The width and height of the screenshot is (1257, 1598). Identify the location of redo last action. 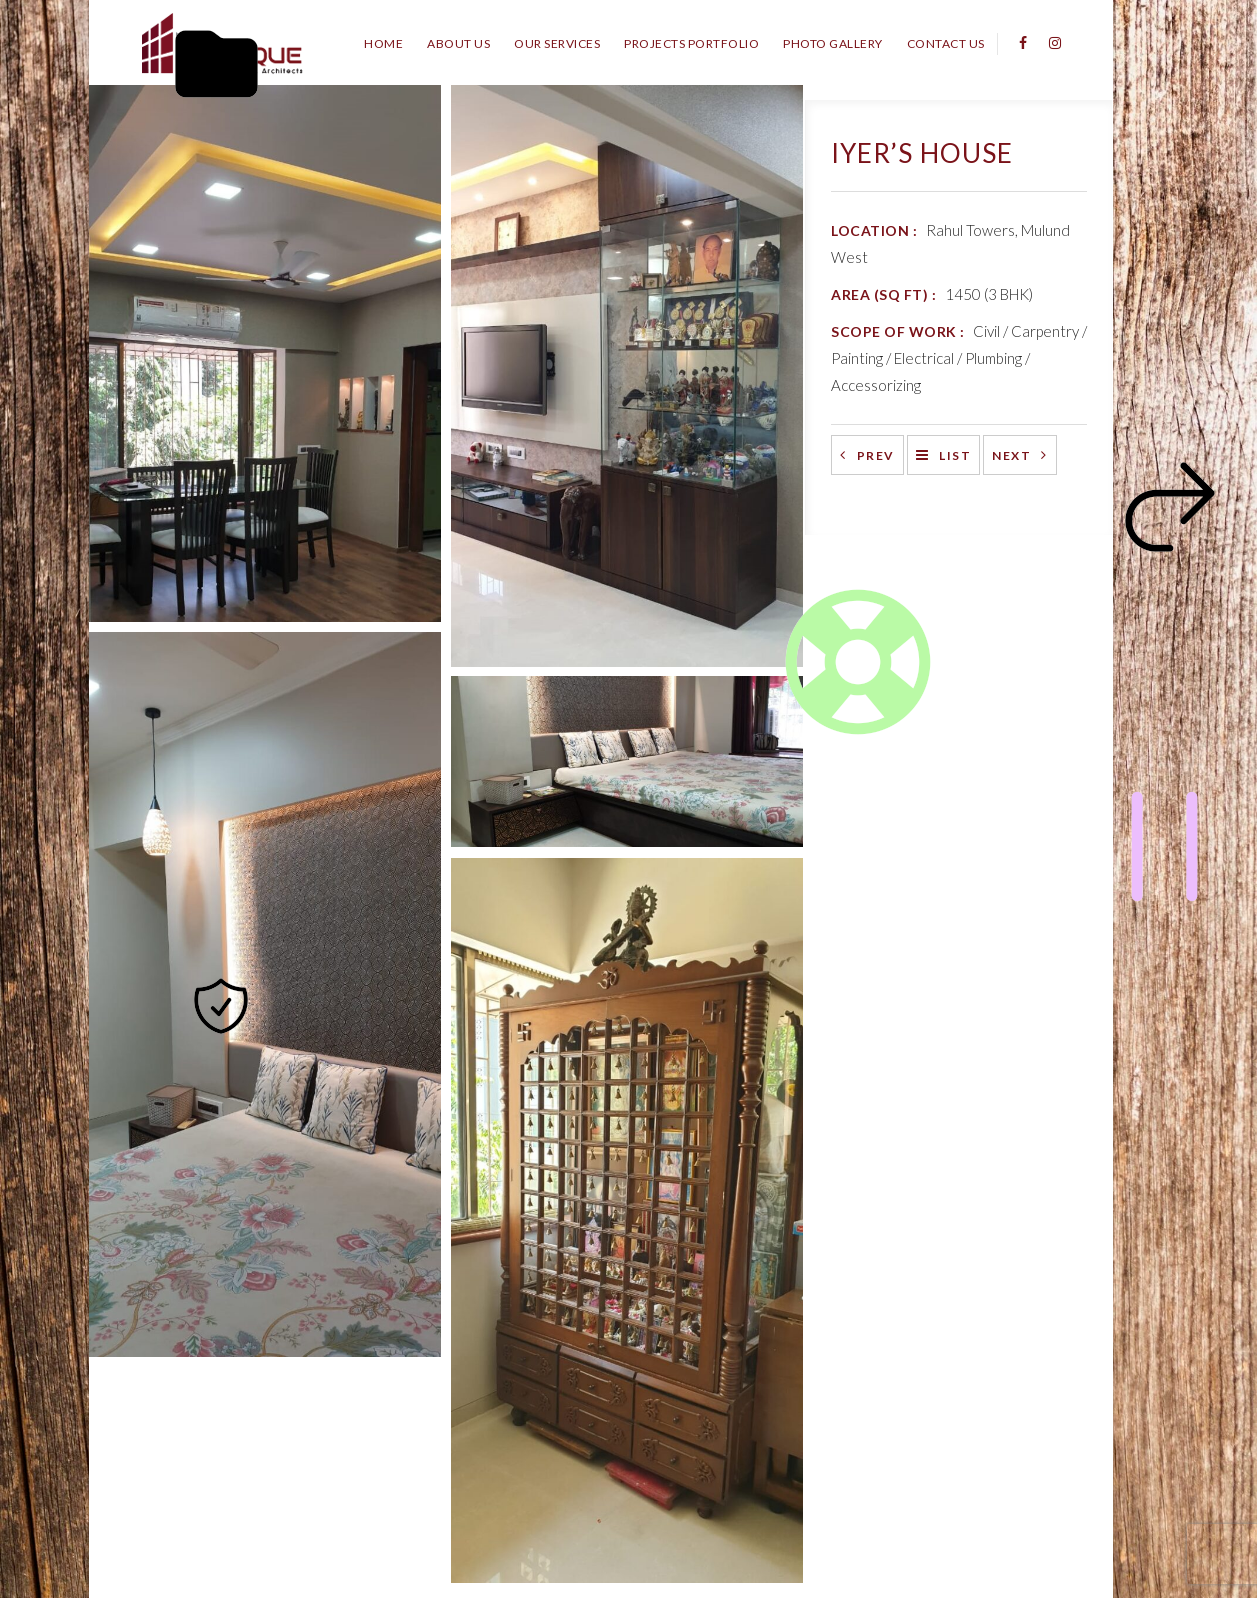
(1170, 507).